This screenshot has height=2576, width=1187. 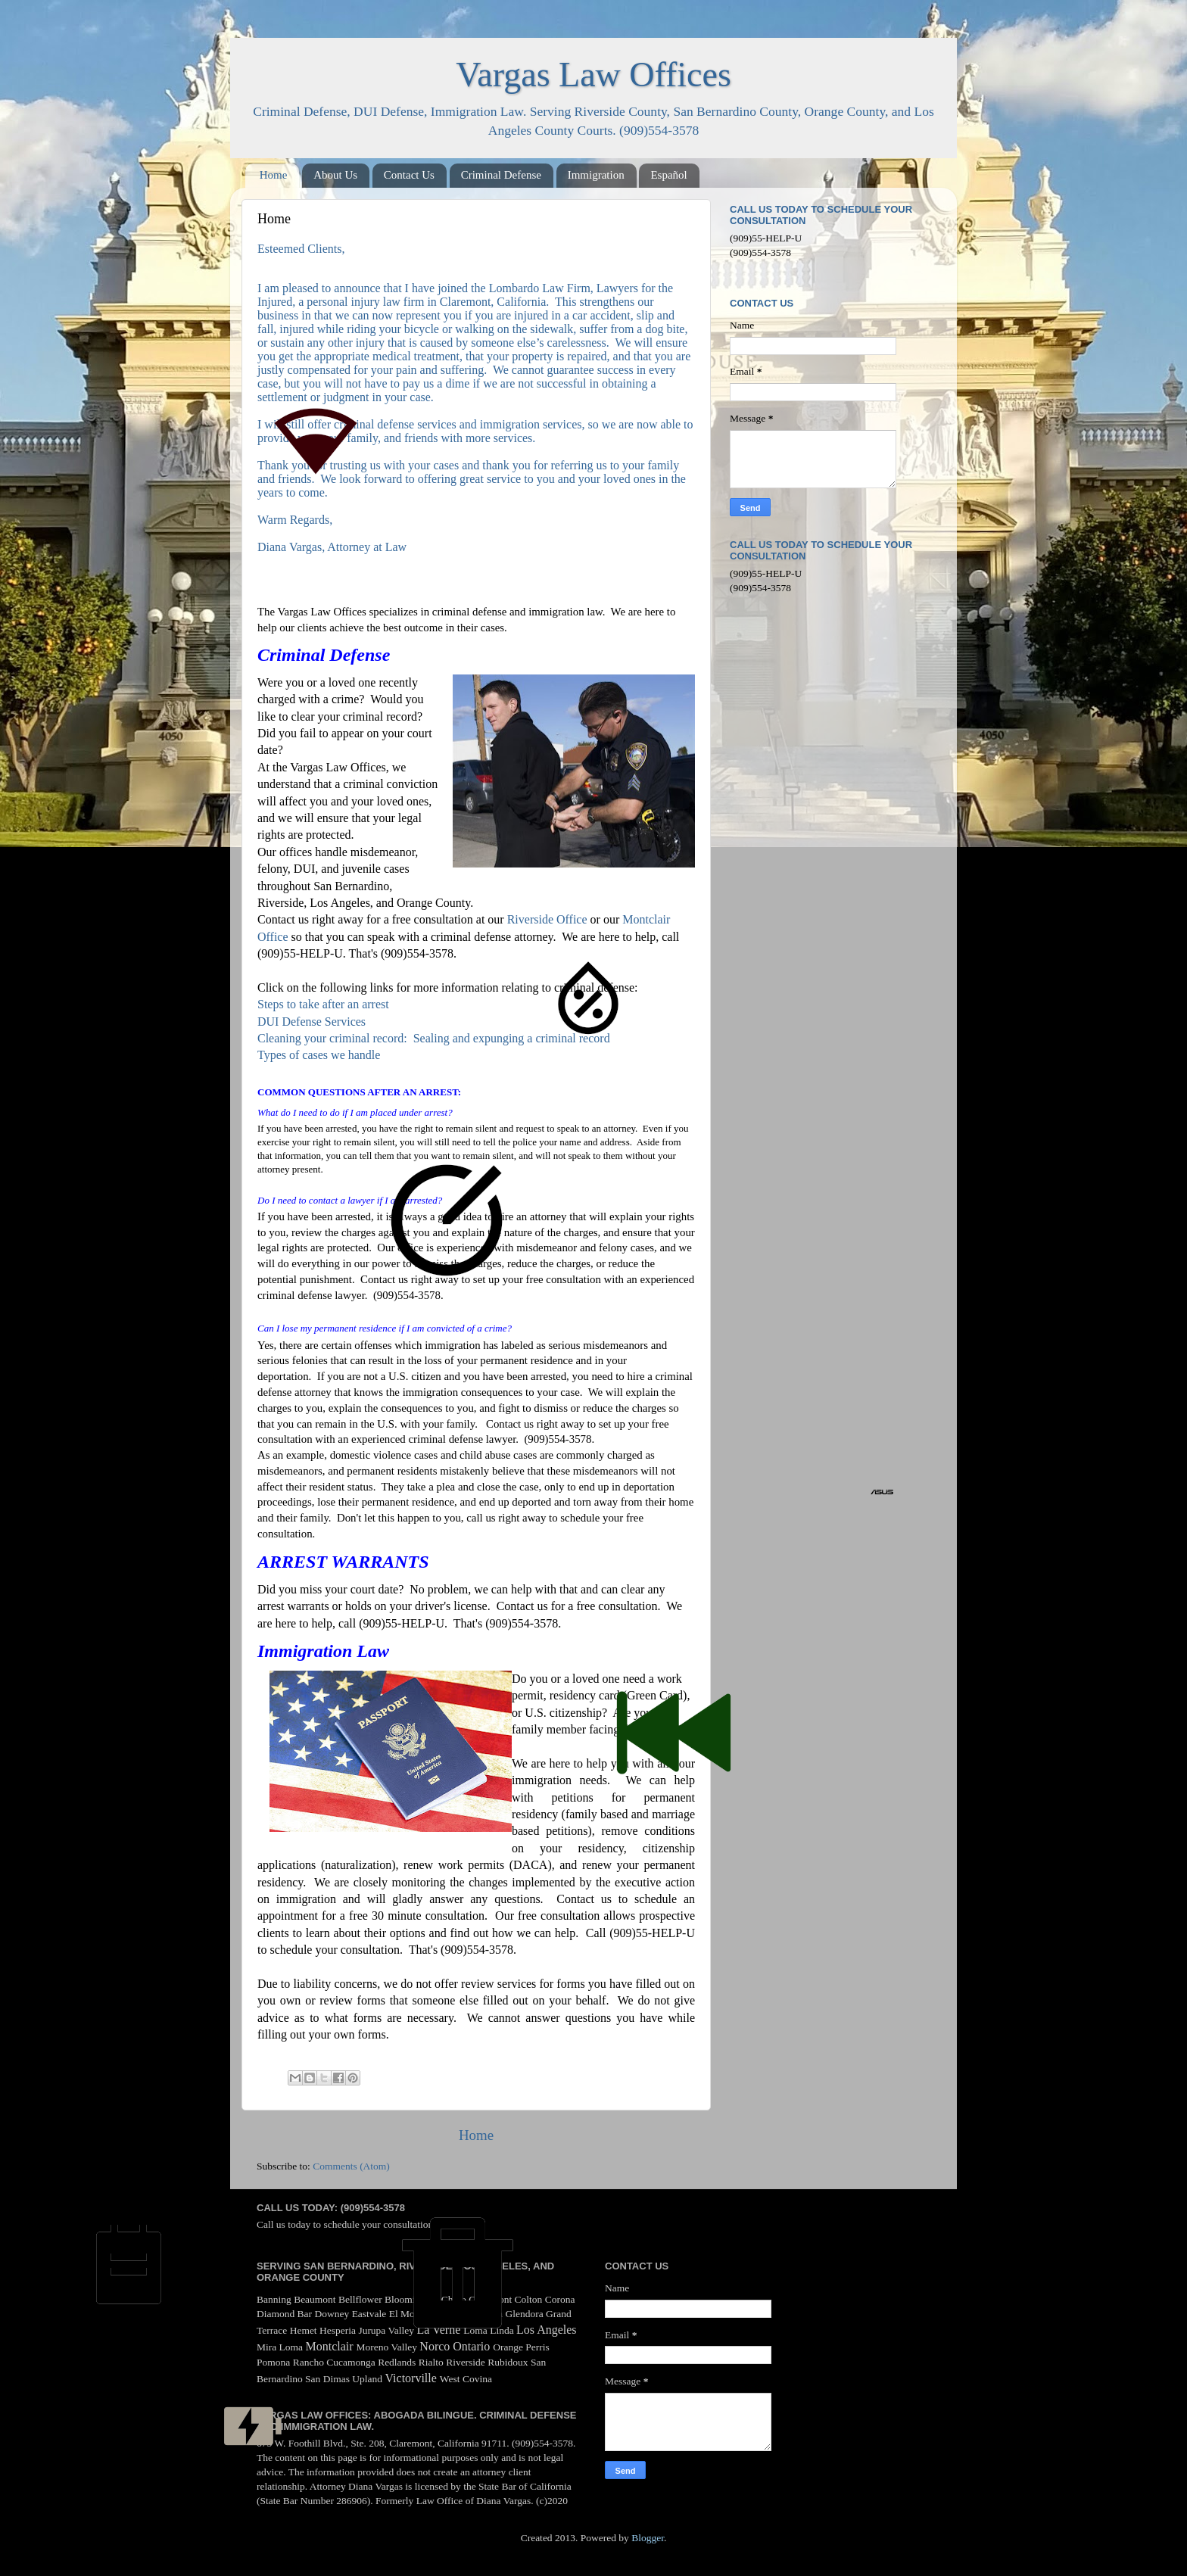 I want to click on delete selected item, so click(x=457, y=2272).